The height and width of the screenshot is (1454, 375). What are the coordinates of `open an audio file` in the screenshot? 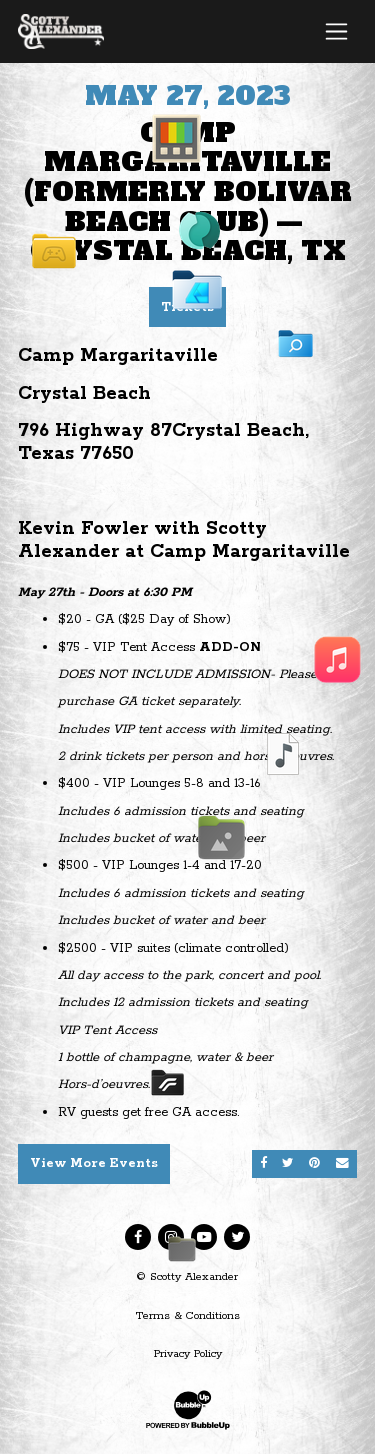 It's located at (283, 754).